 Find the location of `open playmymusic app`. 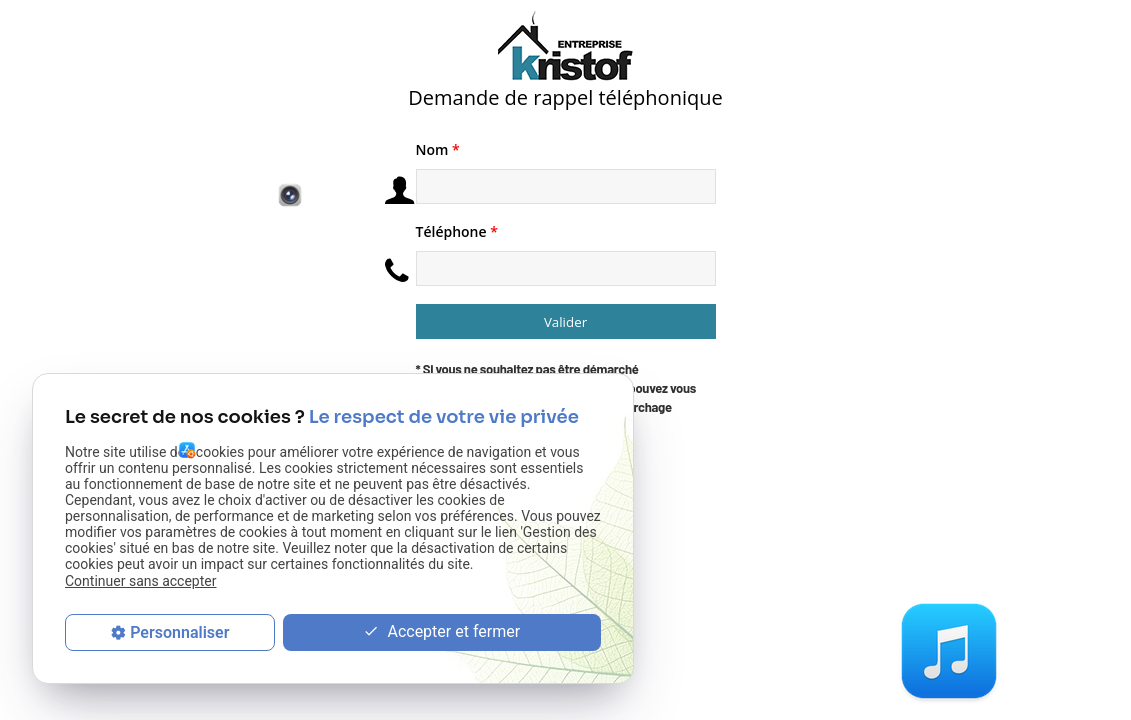

open playmymusic app is located at coordinates (949, 651).